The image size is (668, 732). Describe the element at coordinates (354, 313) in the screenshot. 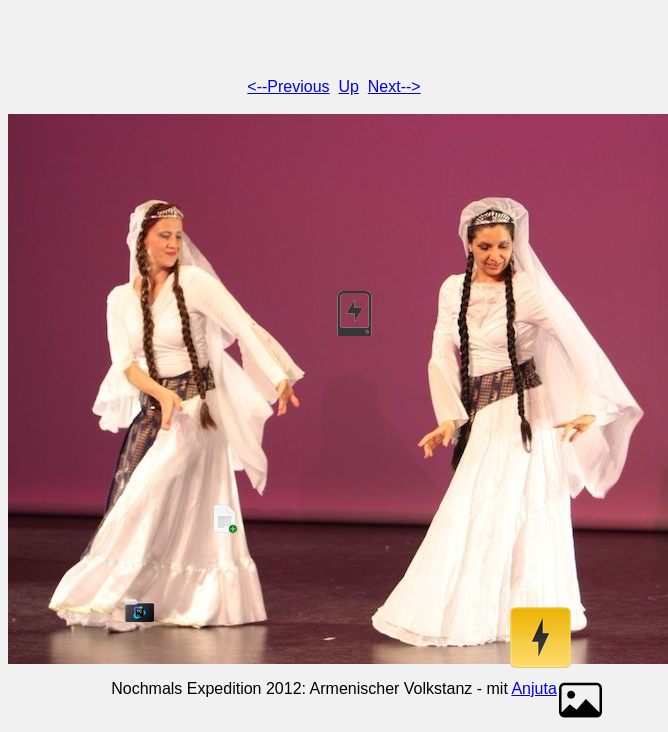

I see `indicates uninterruptible power supply (UPS) device connected` at that location.